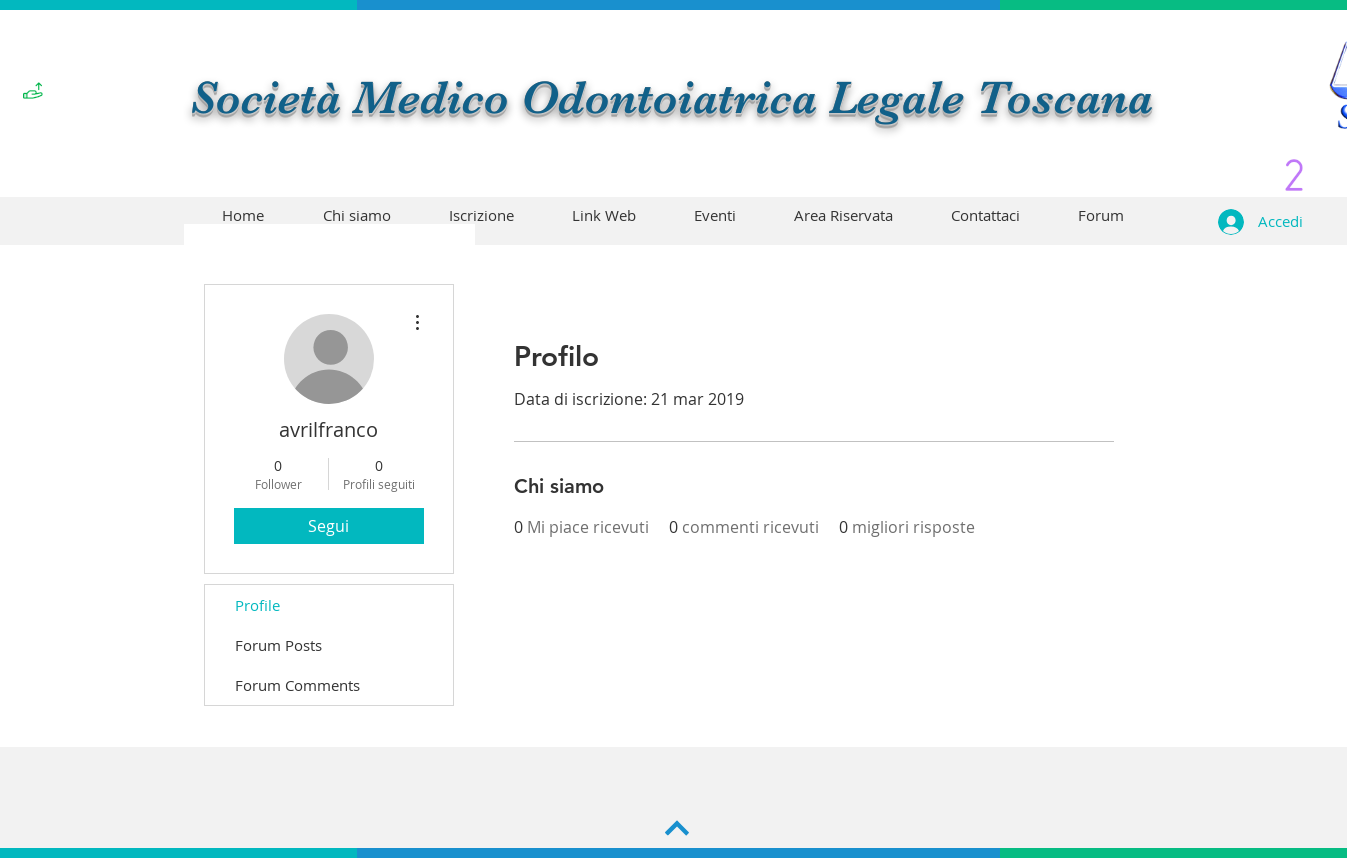 The height and width of the screenshot is (858, 1347). Describe the element at coordinates (1294, 175) in the screenshot. I see `indicates step two in a sequence or process` at that location.